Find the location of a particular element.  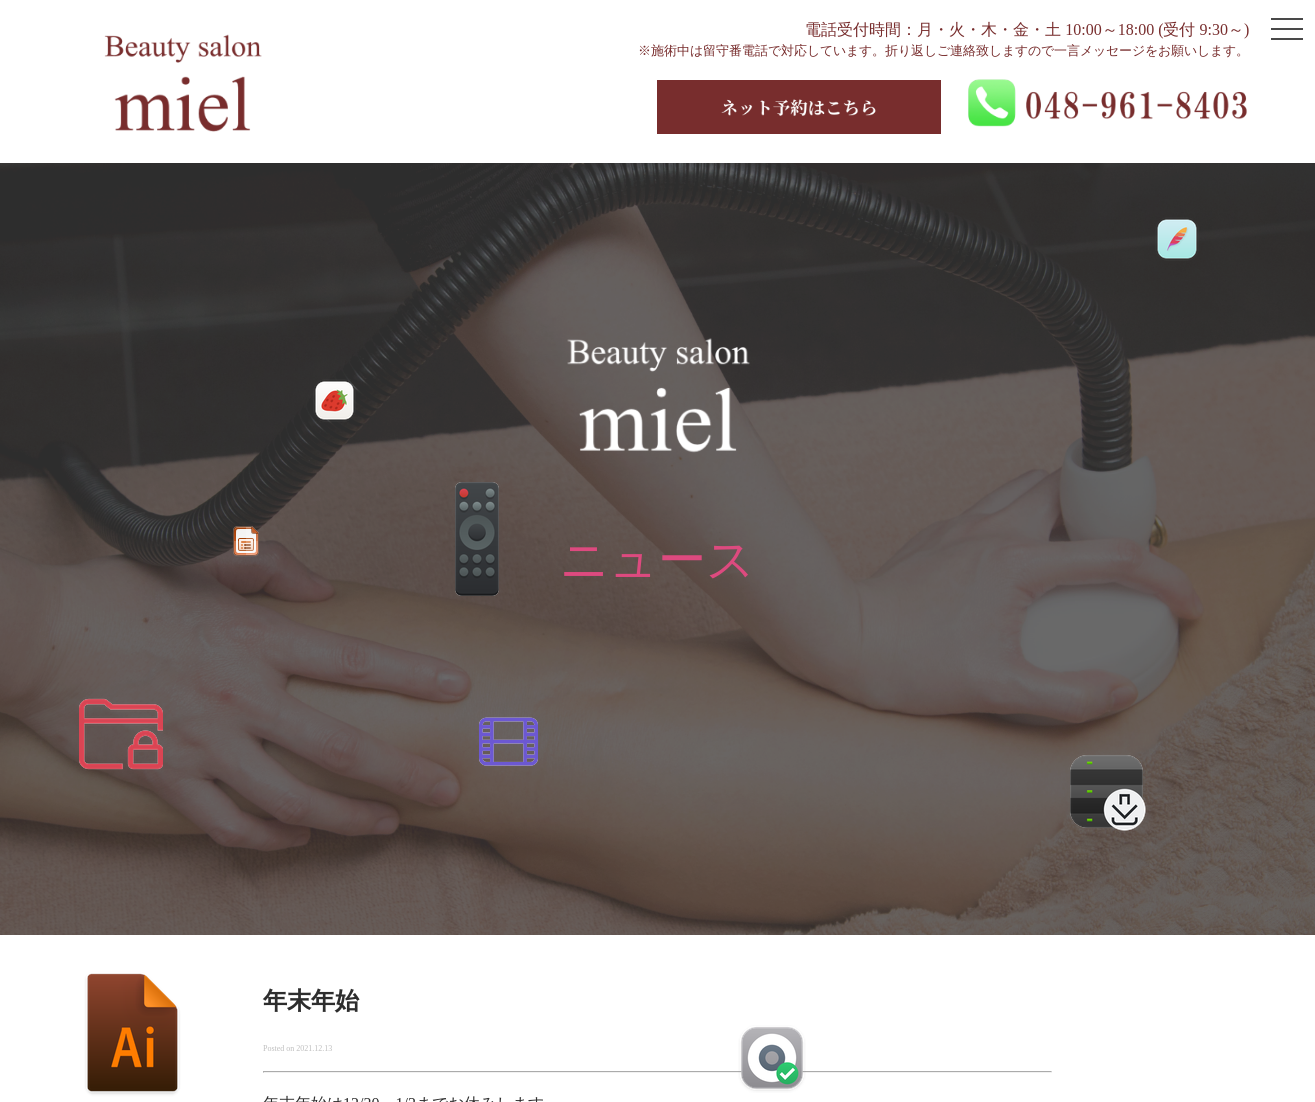

encrypted vault folder access error is located at coordinates (121, 734).